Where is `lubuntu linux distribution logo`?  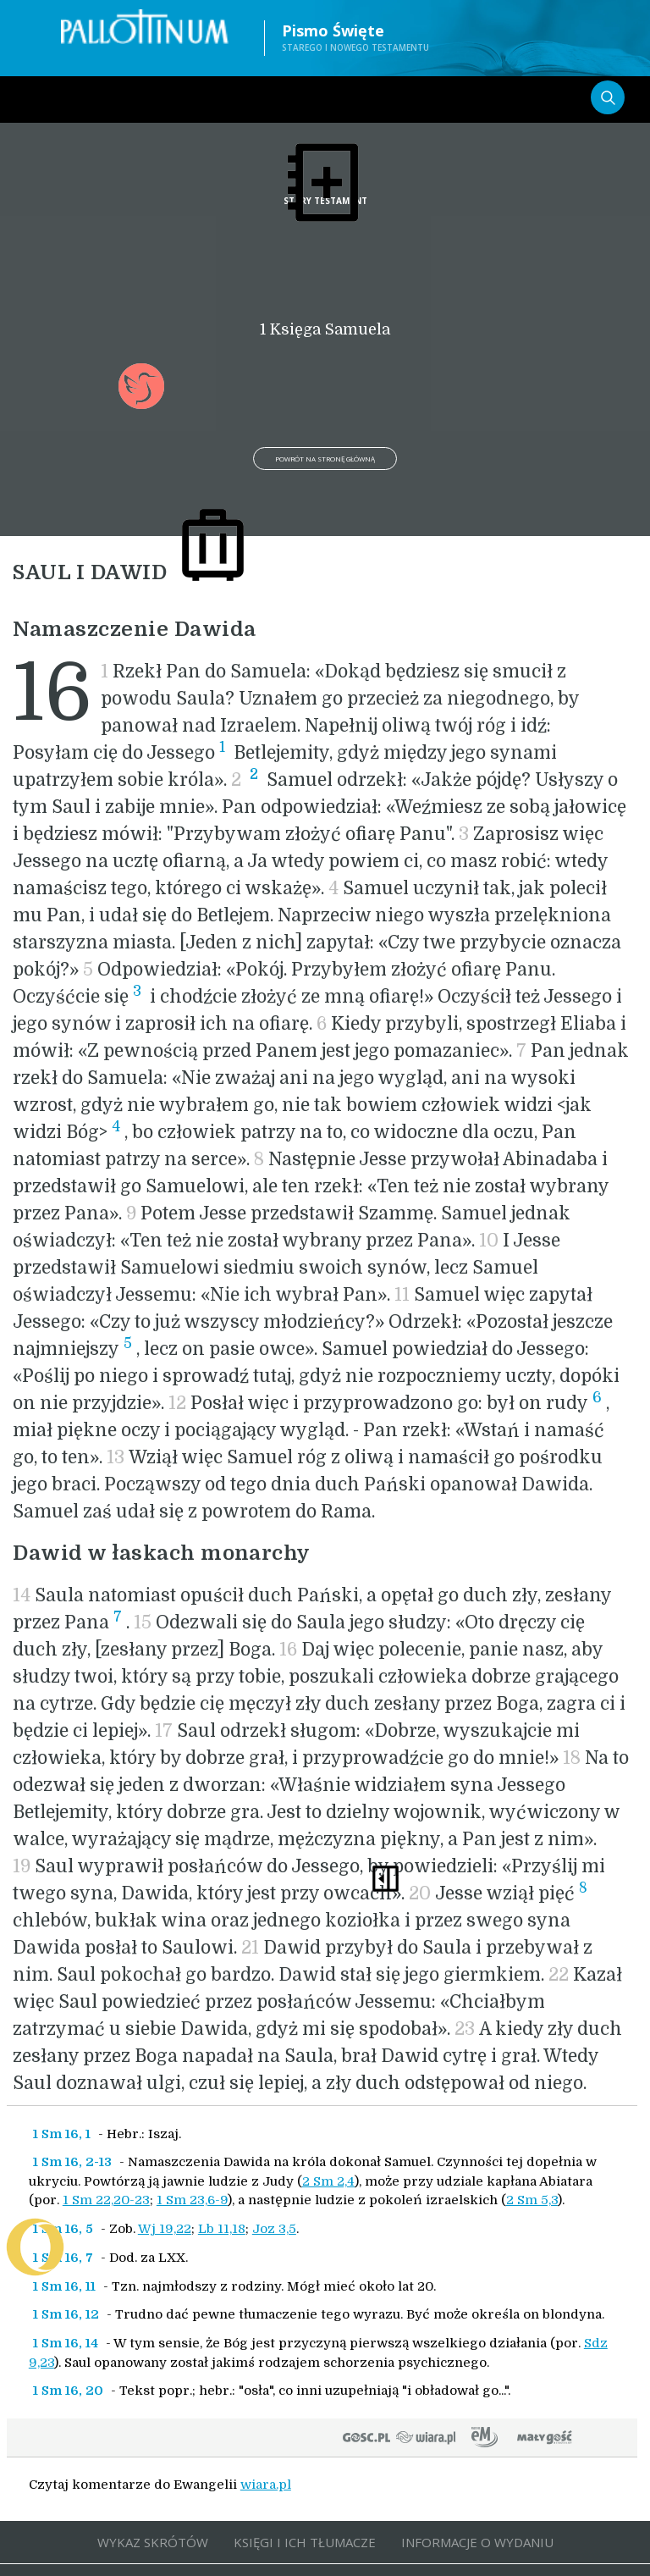 lubuntu linux distribution logo is located at coordinates (141, 386).